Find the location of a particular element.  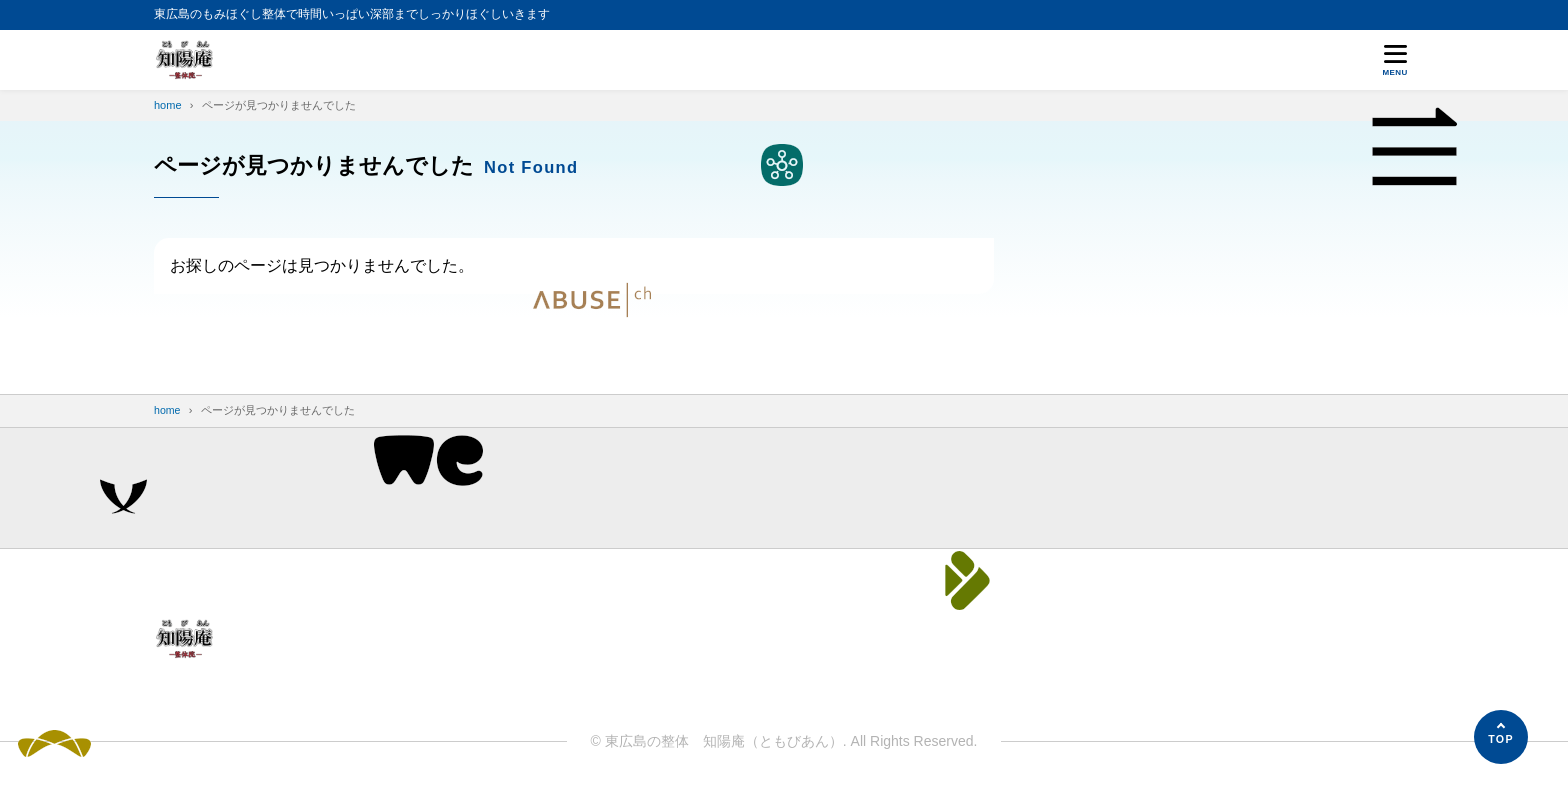

topcoder logo - link to competitive programming platform is located at coordinates (54, 743).